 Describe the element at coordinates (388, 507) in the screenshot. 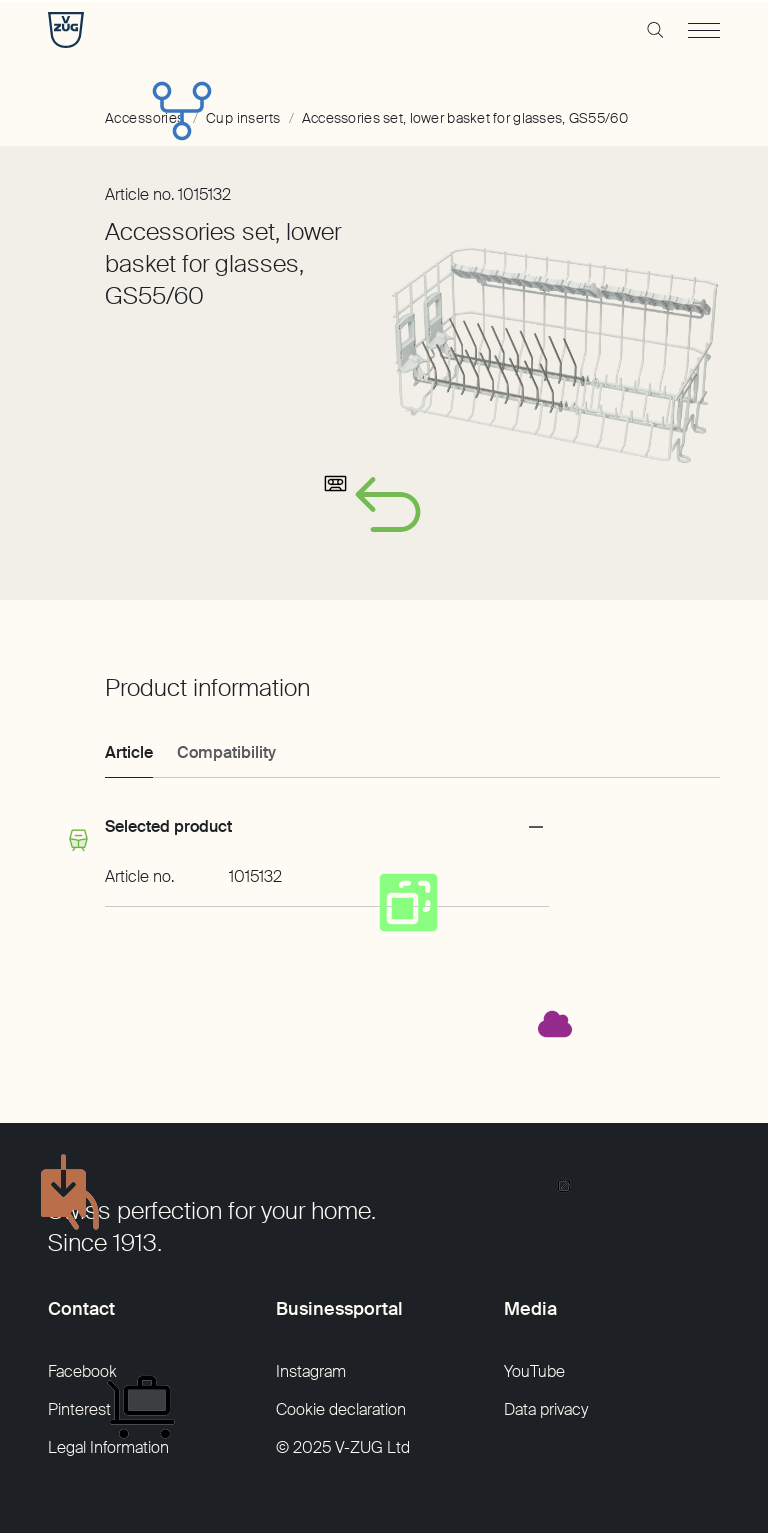

I see `undo last action` at that location.